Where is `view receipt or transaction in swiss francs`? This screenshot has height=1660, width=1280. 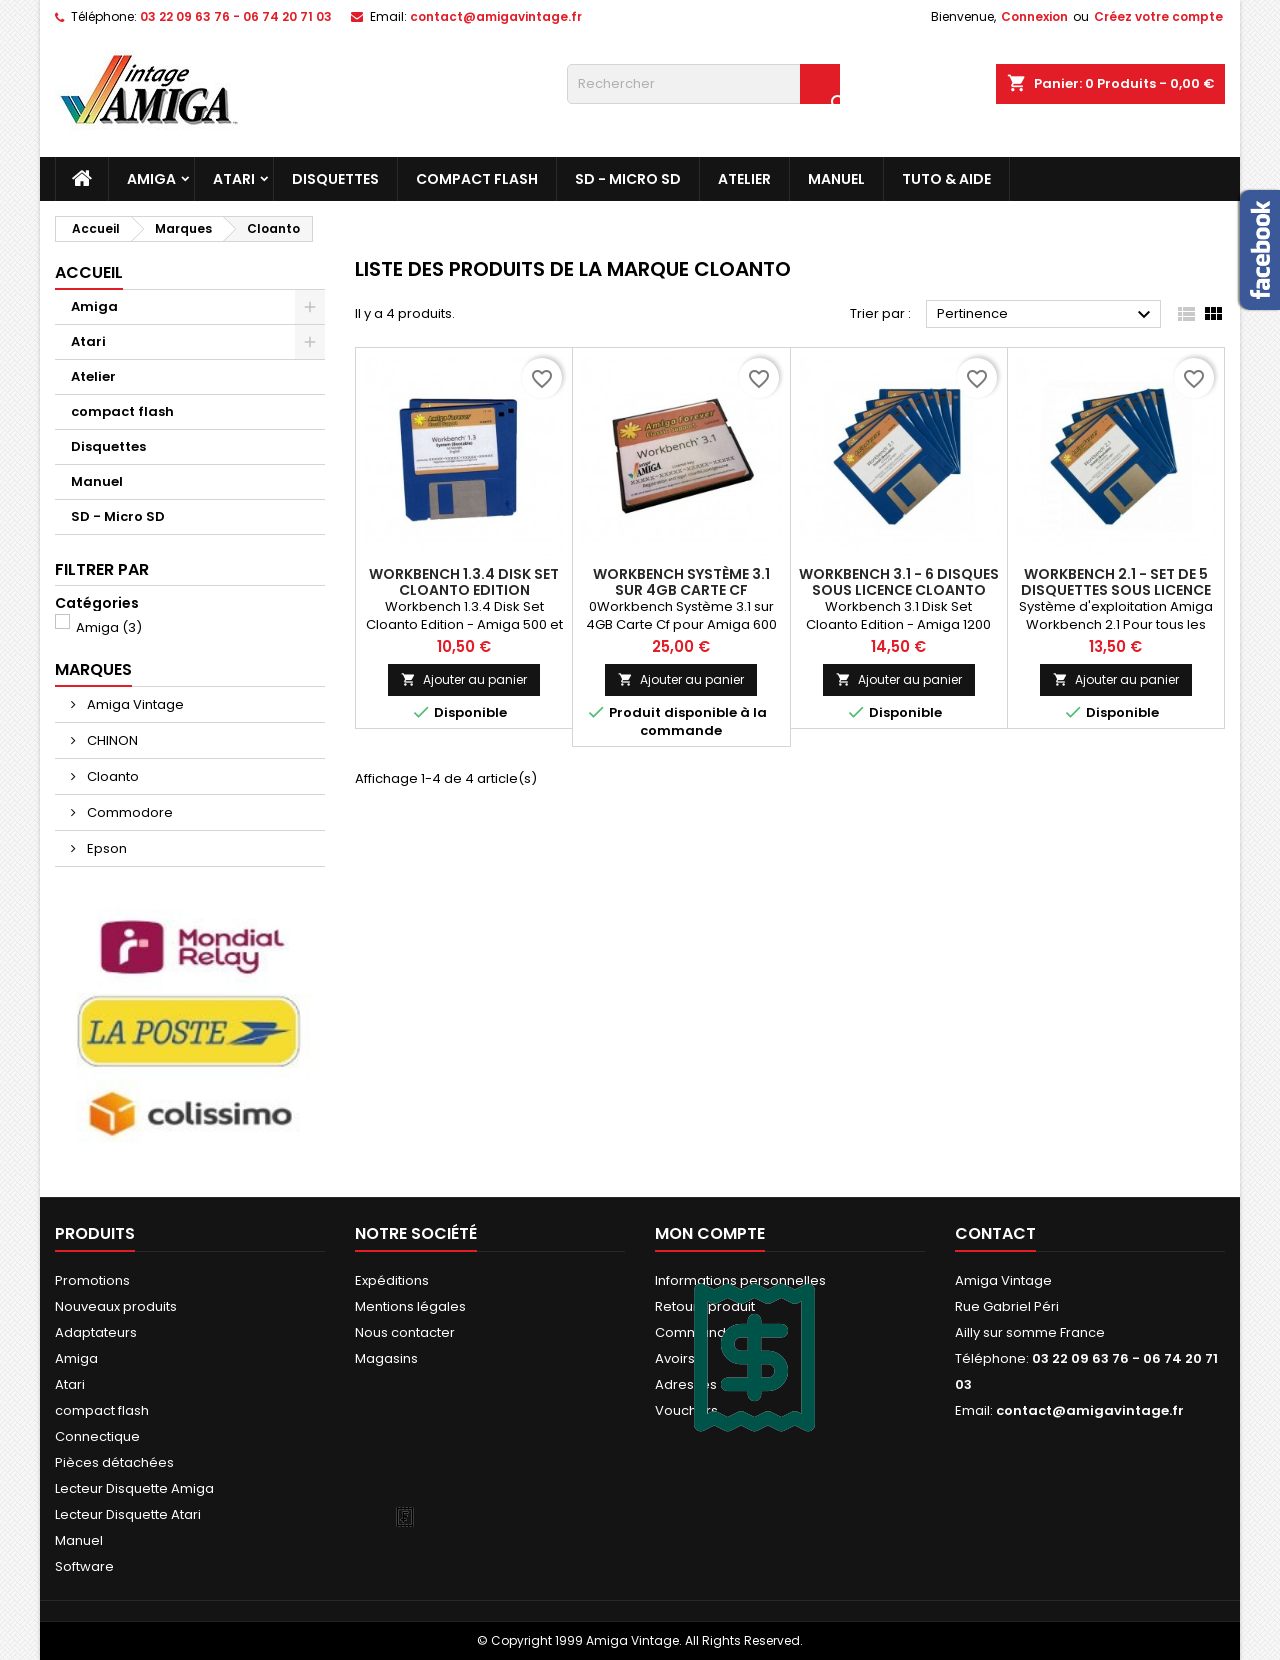 view receipt or transaction in swiss francs is located at coordinates (405, 1517).